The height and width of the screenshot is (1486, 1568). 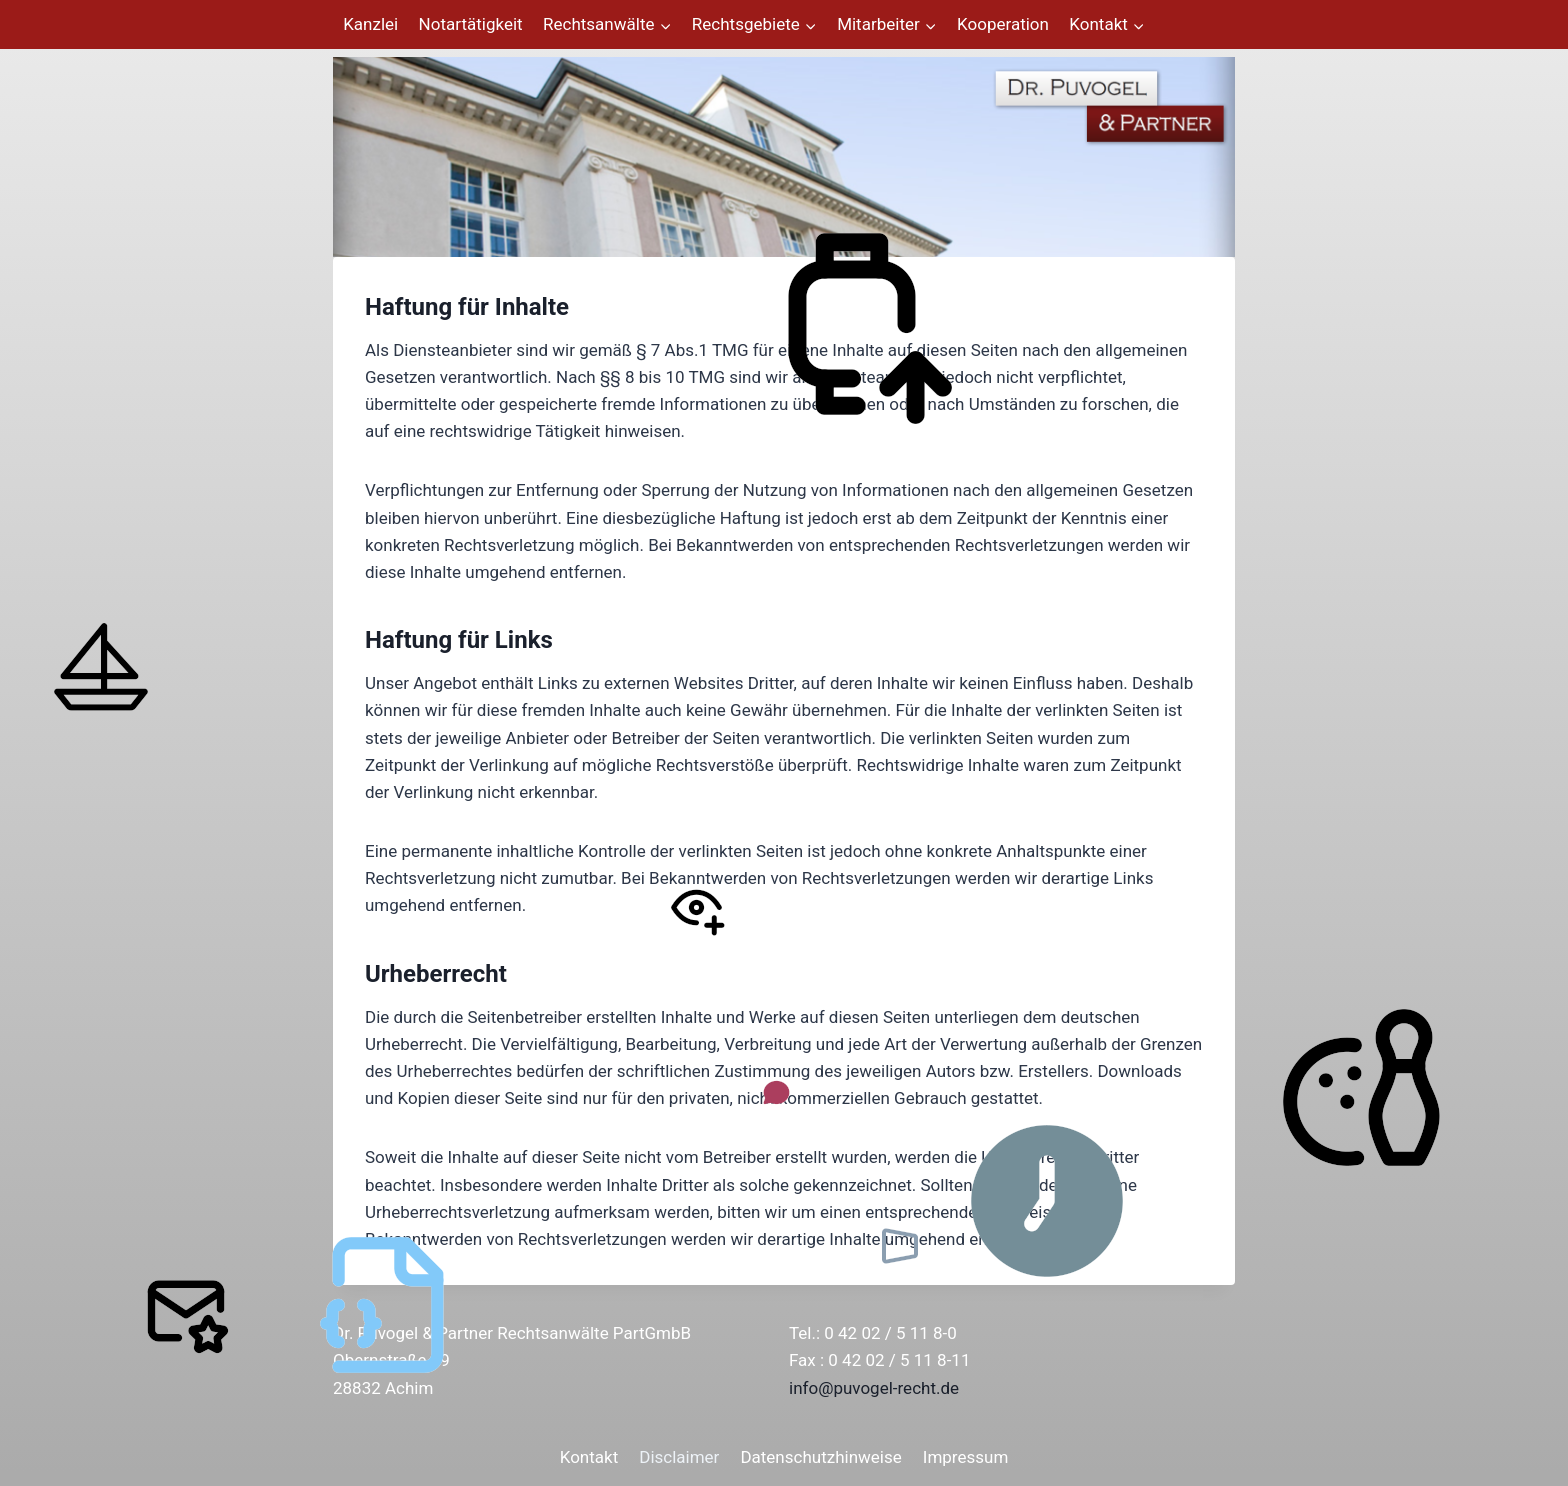 I want to click on upload data from smartwatch, so click(x=852, y=324).